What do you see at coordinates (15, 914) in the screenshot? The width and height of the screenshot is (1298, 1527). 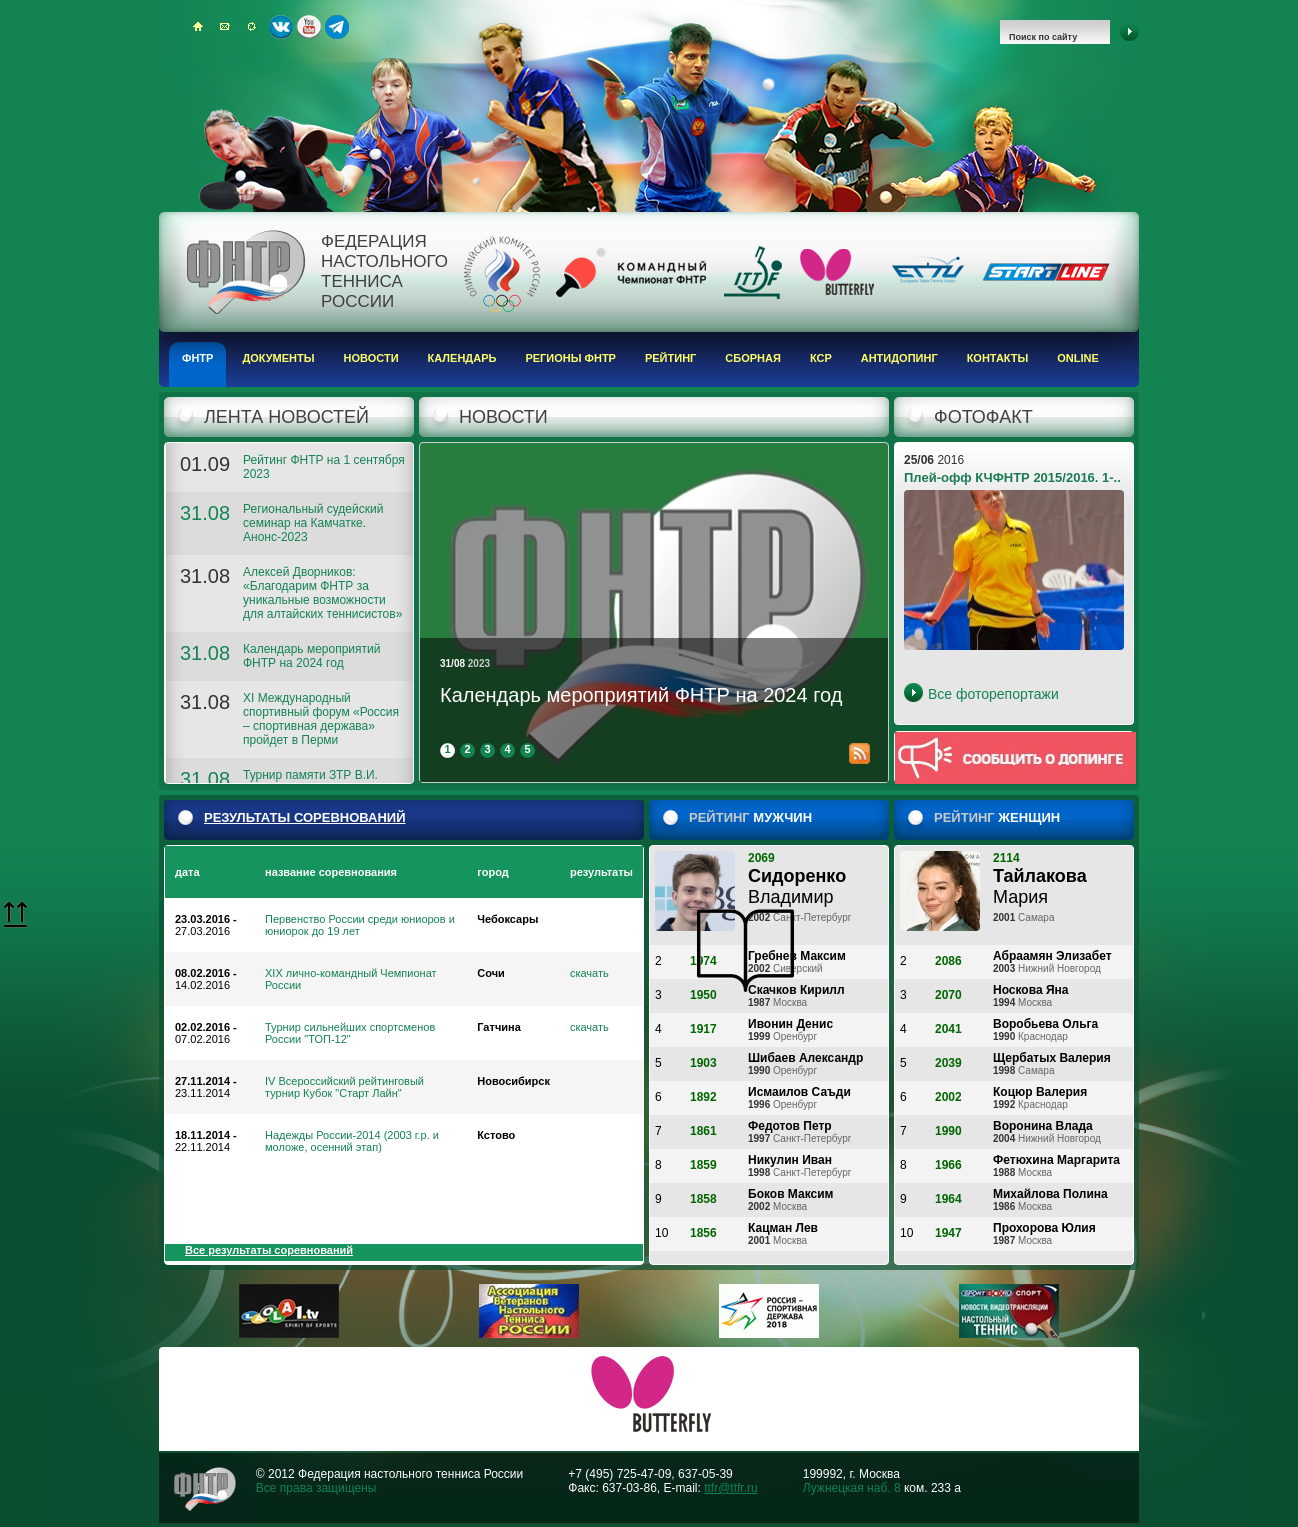 I see `upload multiple files` at bounding box center [15, 914].